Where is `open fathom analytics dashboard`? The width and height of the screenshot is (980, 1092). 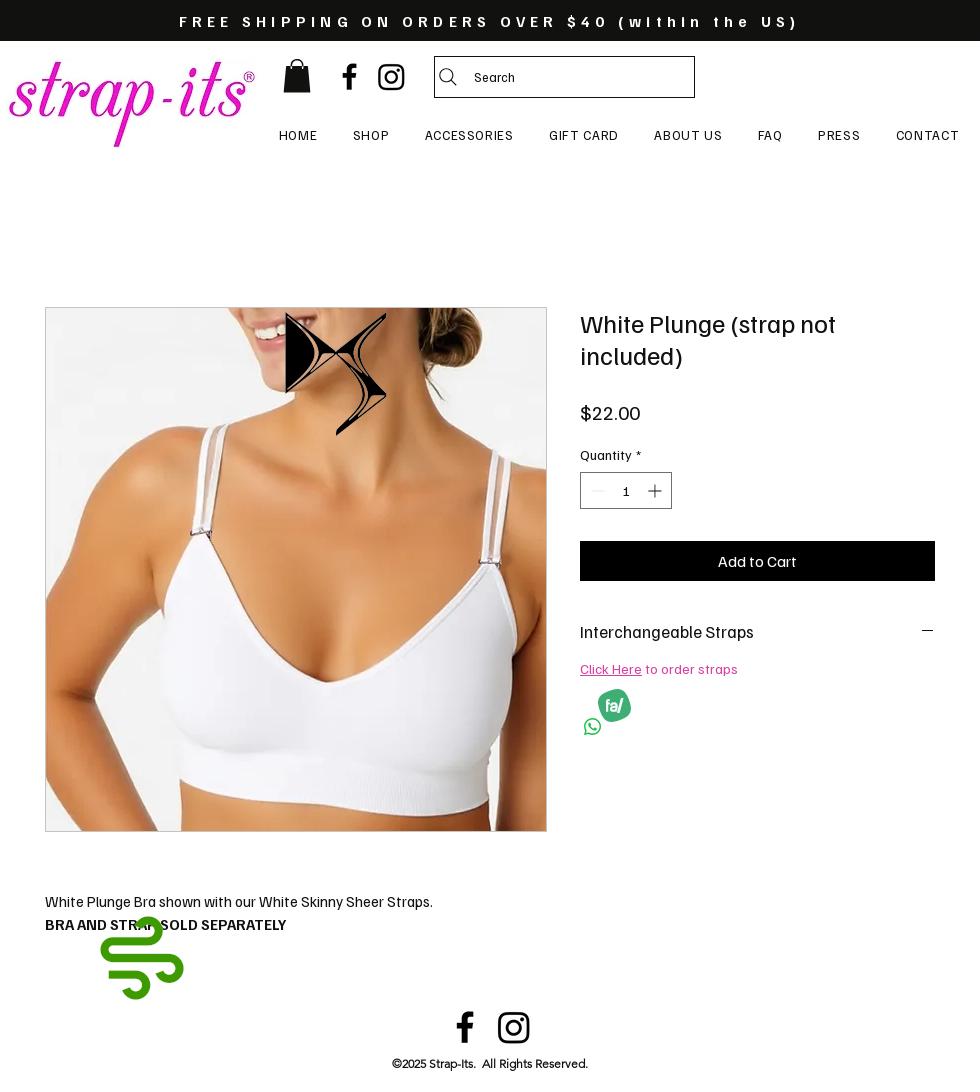 open fathom analytics dashboard is located at coordinates (614, 705).